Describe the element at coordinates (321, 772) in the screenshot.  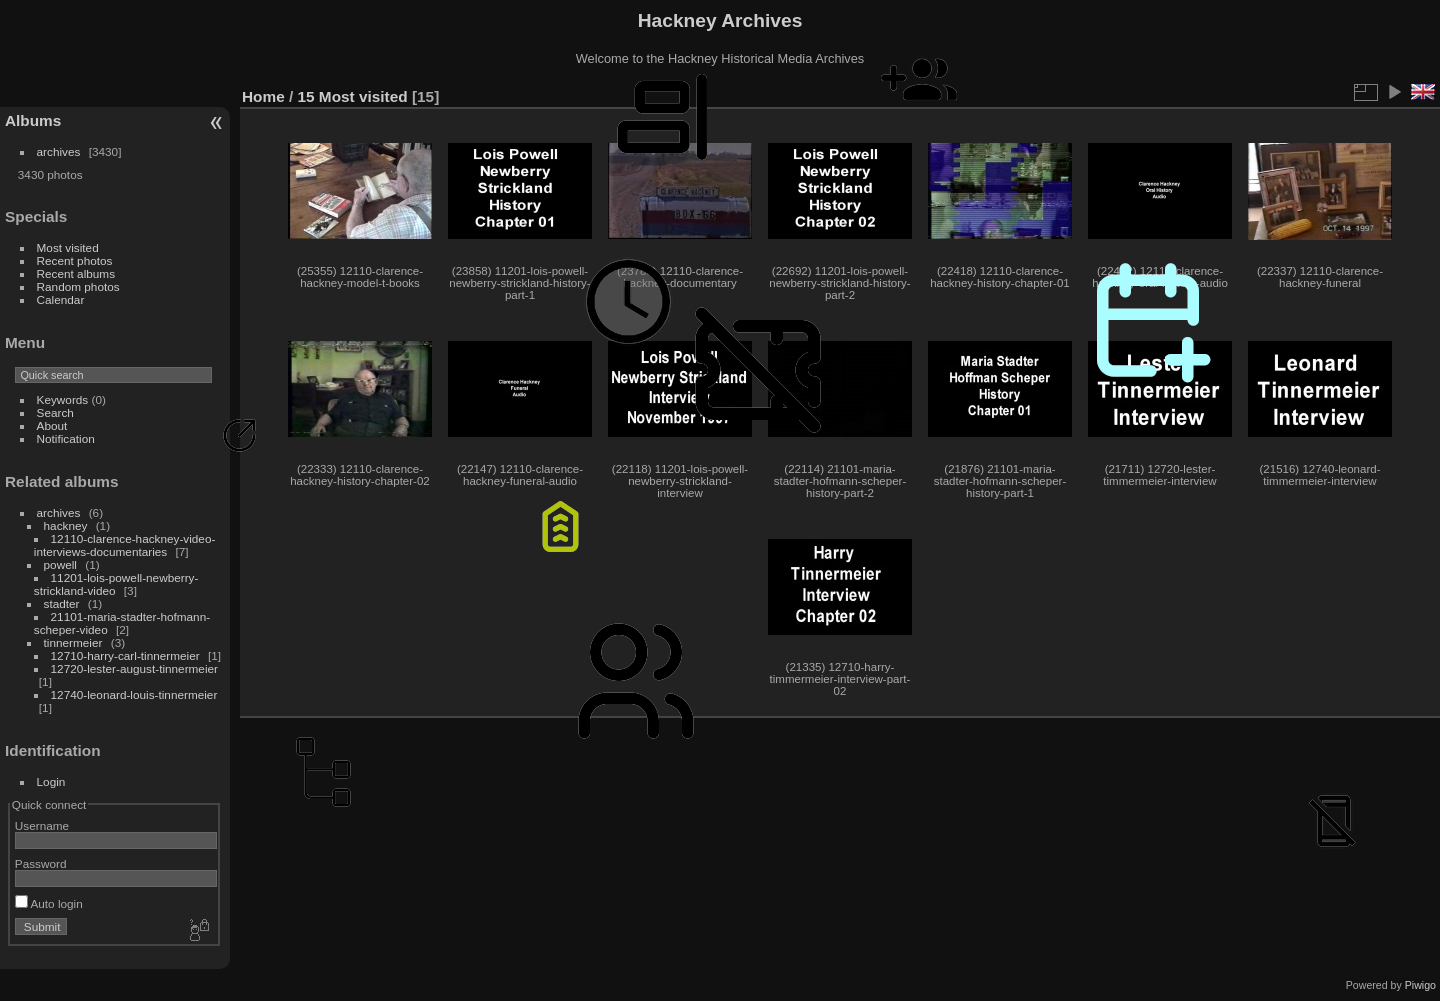
I see `view hierarchical folder structure` at that location.